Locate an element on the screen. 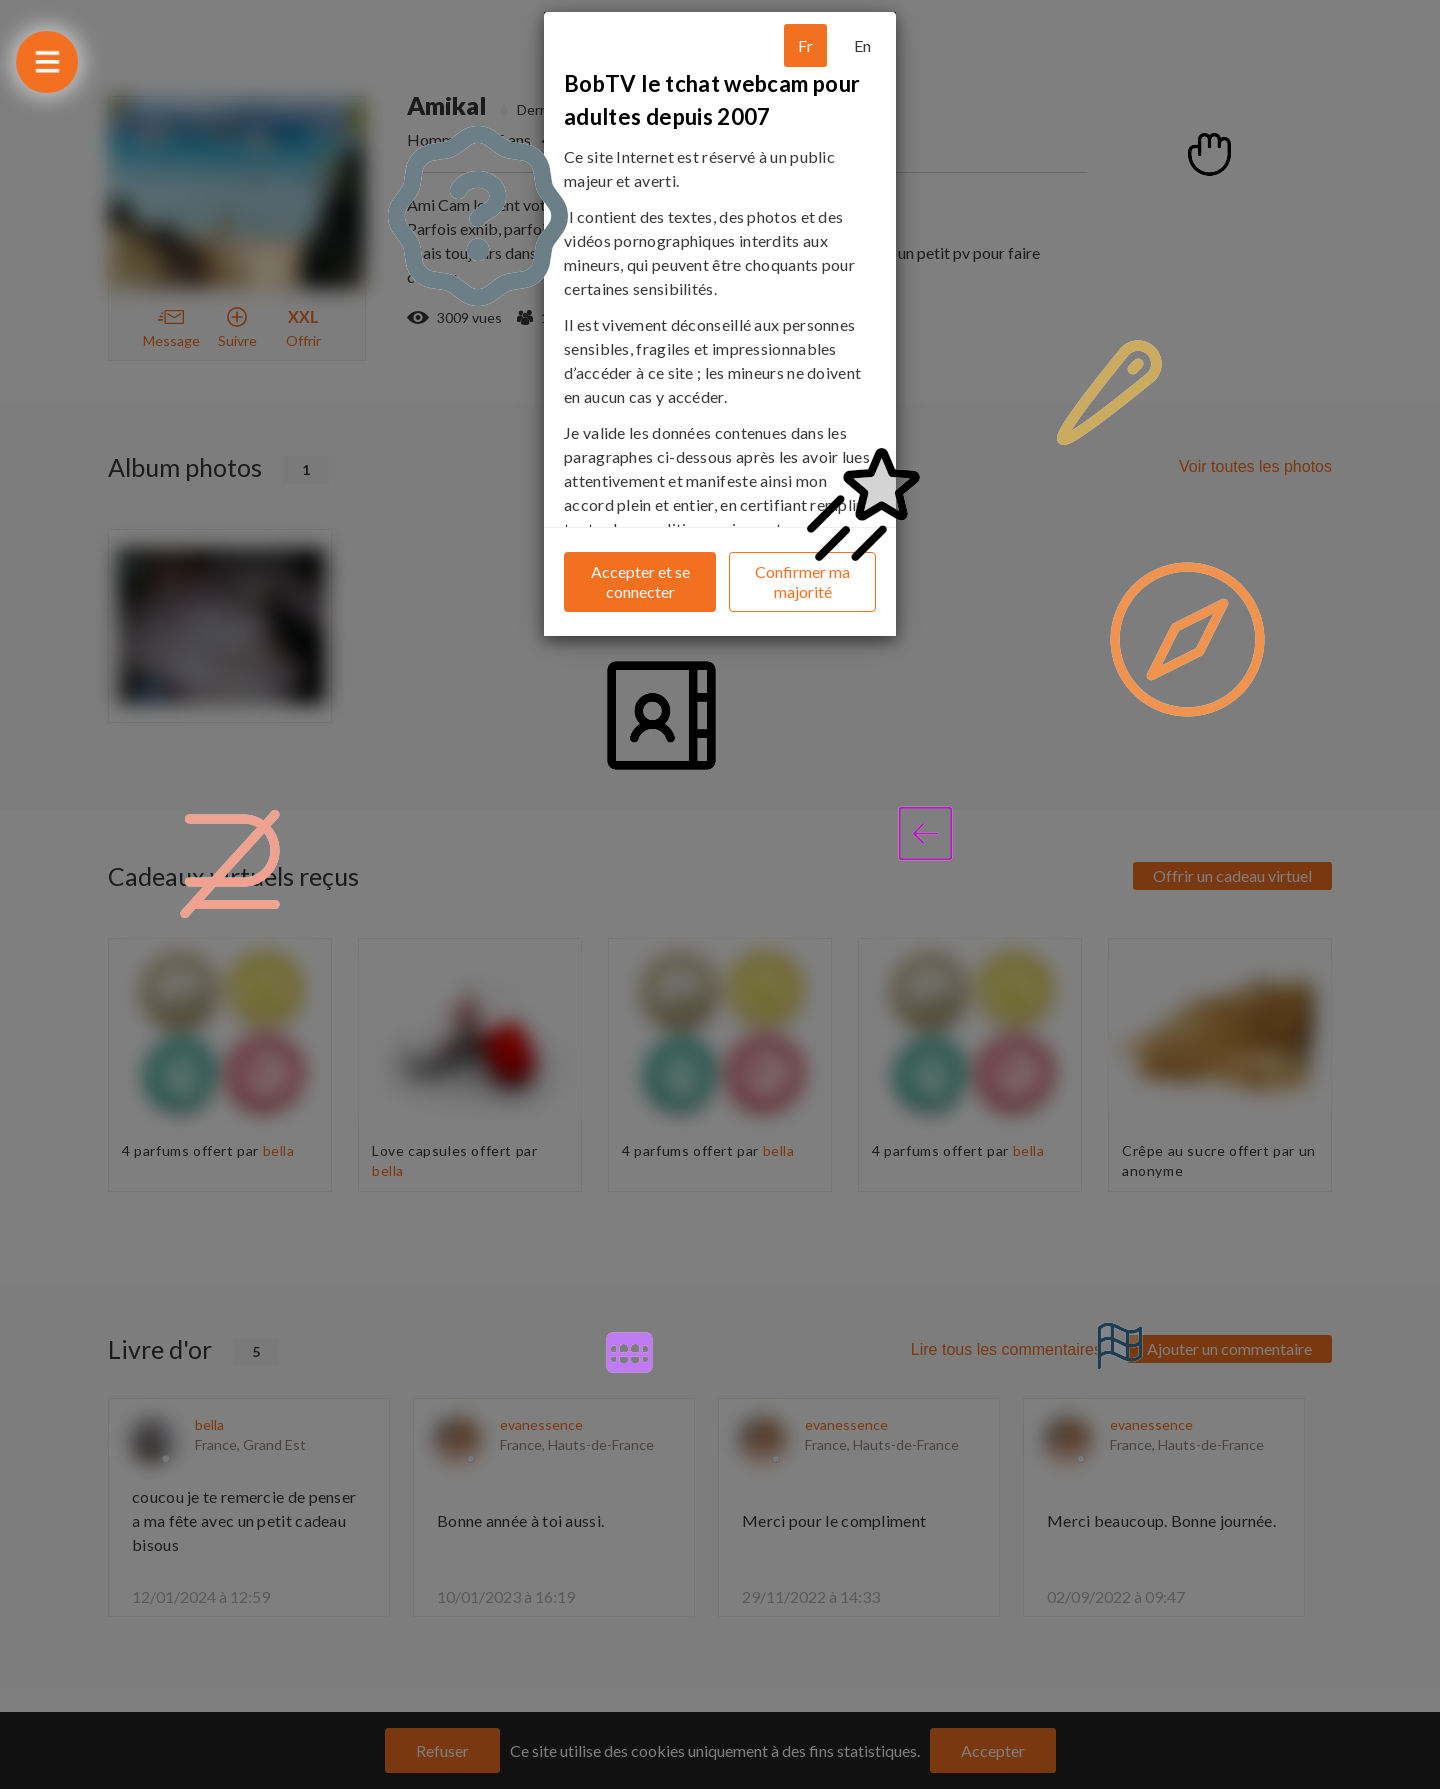 This screenshot has height=1789, width=1440. access sewing or tailoring tools is located at coordinates (1109, 392).